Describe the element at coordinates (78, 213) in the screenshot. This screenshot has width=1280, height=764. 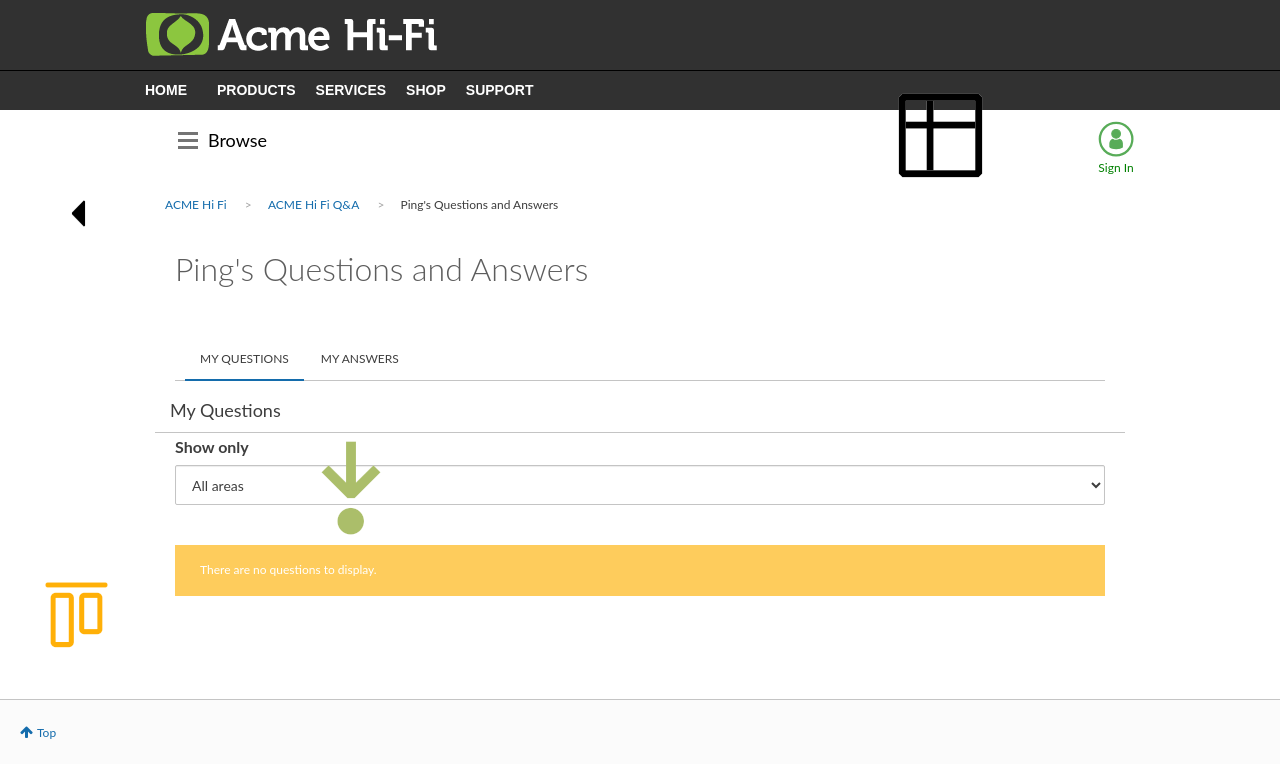
I see `navigate to the previous item or page` at that location.